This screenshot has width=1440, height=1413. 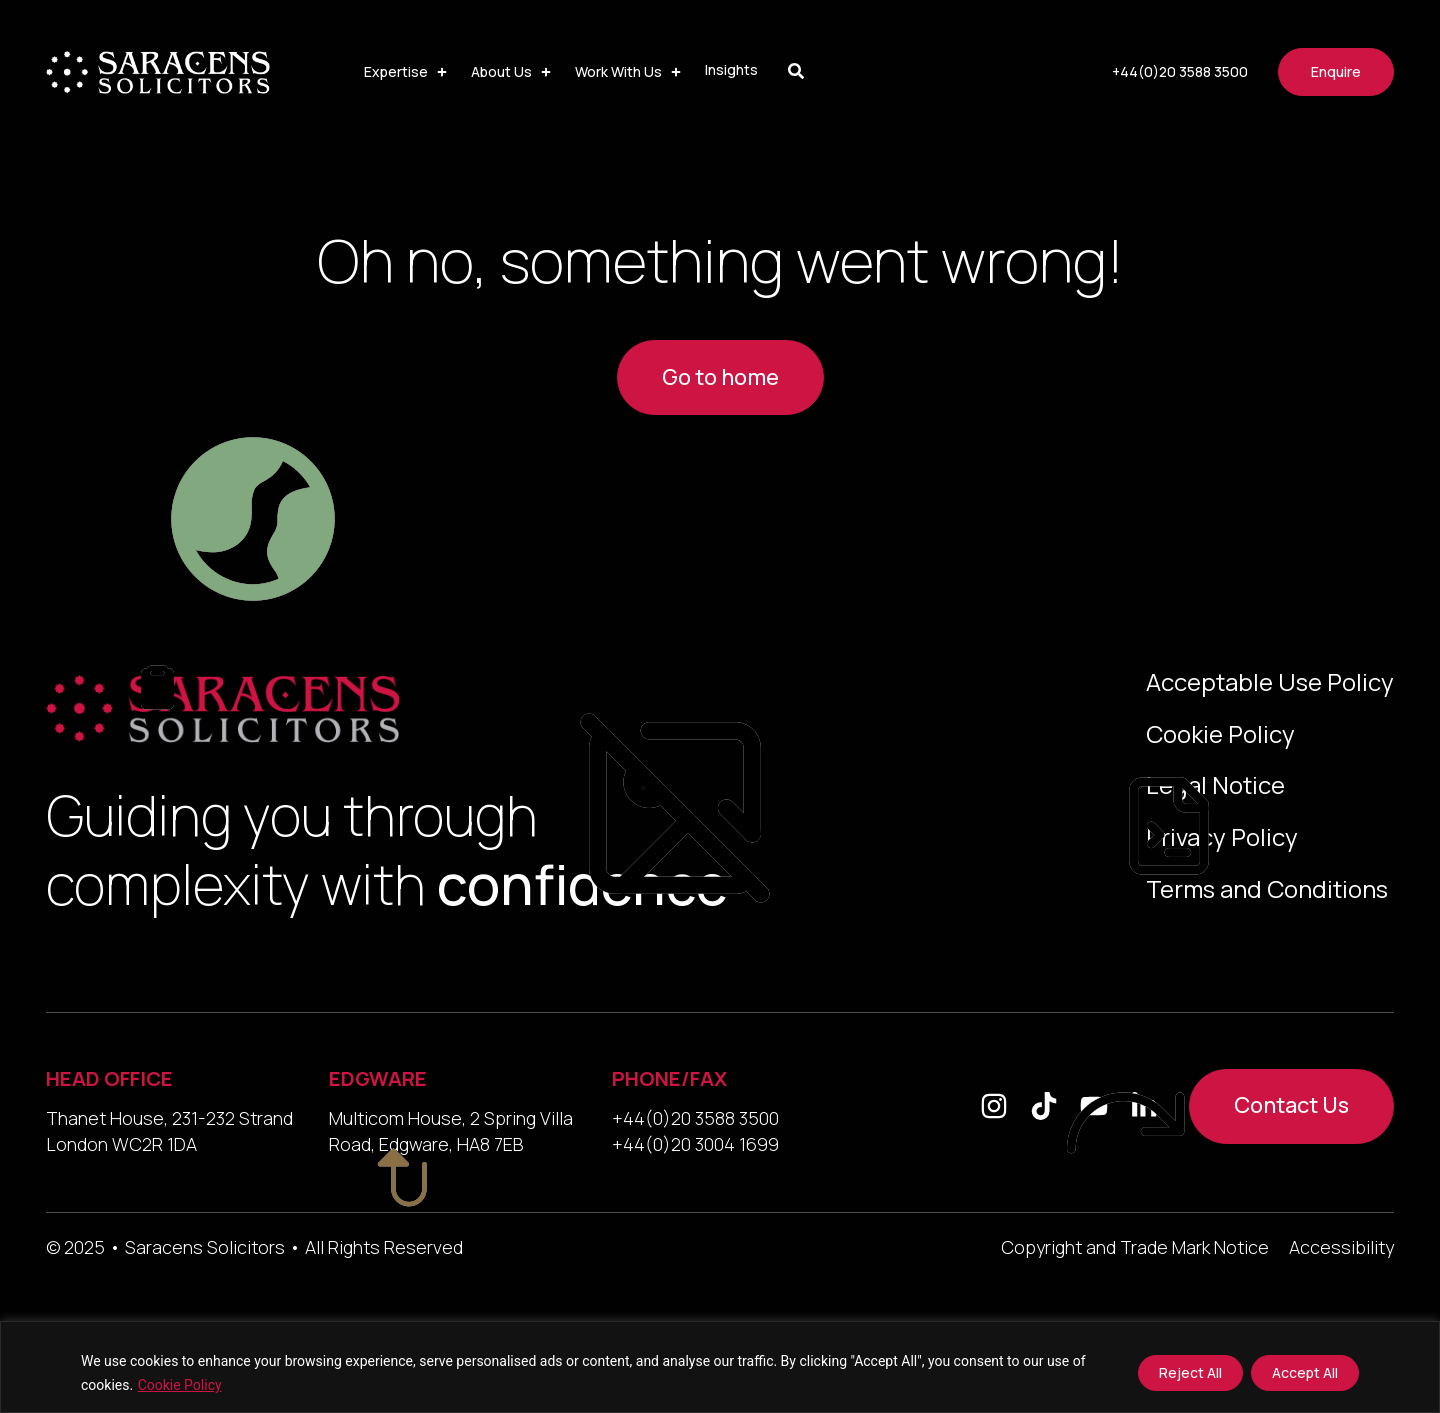 I want to click on redo last action, so click(x=1123, y=1118).